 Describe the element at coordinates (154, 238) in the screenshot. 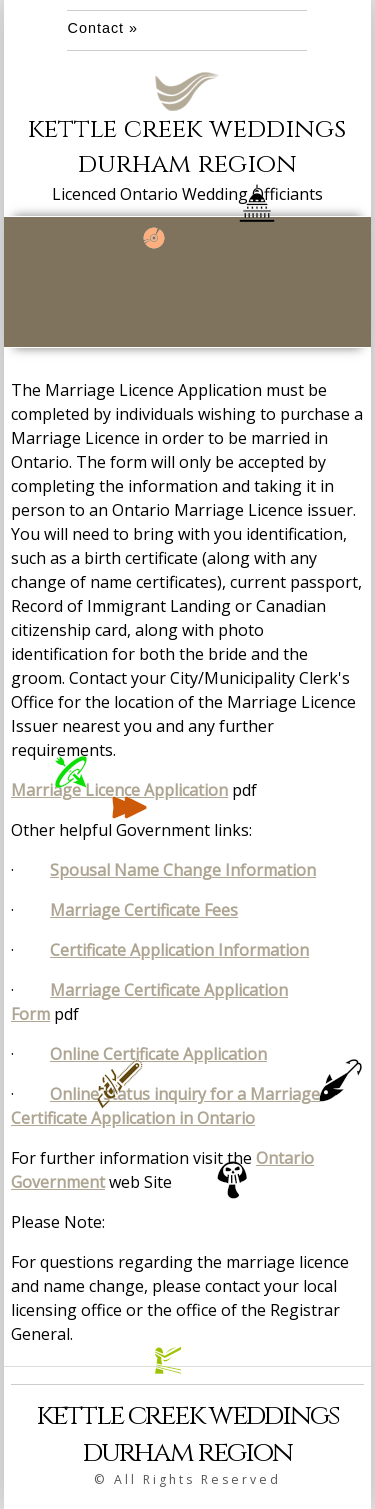

I see `access music or audio files` at that location.